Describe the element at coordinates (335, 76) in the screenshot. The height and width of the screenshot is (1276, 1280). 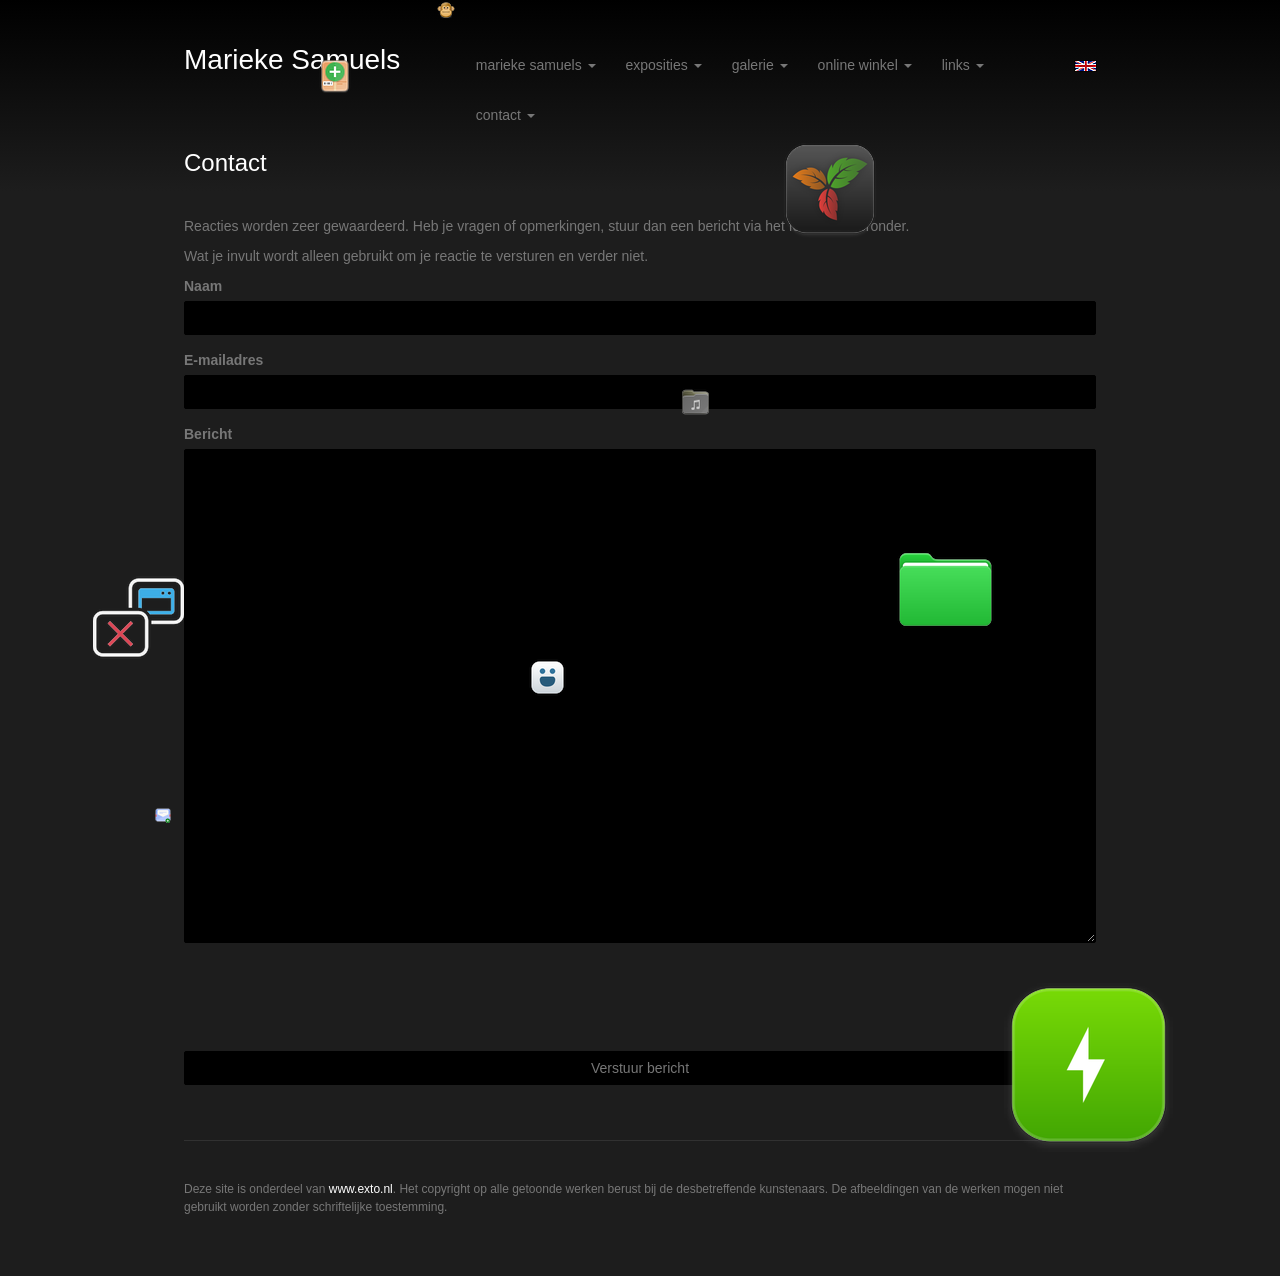
I see `add or install a new software package` at that location.